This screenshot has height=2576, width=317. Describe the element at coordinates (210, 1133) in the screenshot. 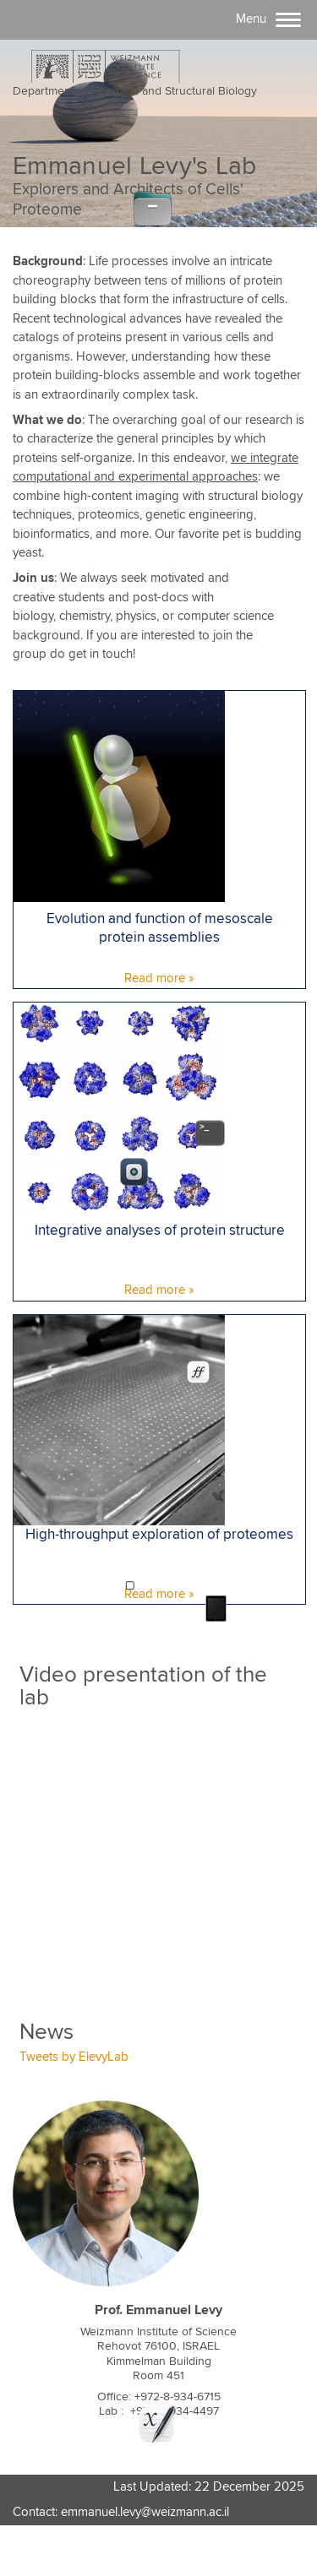

I see `open the terminal application` at that location.